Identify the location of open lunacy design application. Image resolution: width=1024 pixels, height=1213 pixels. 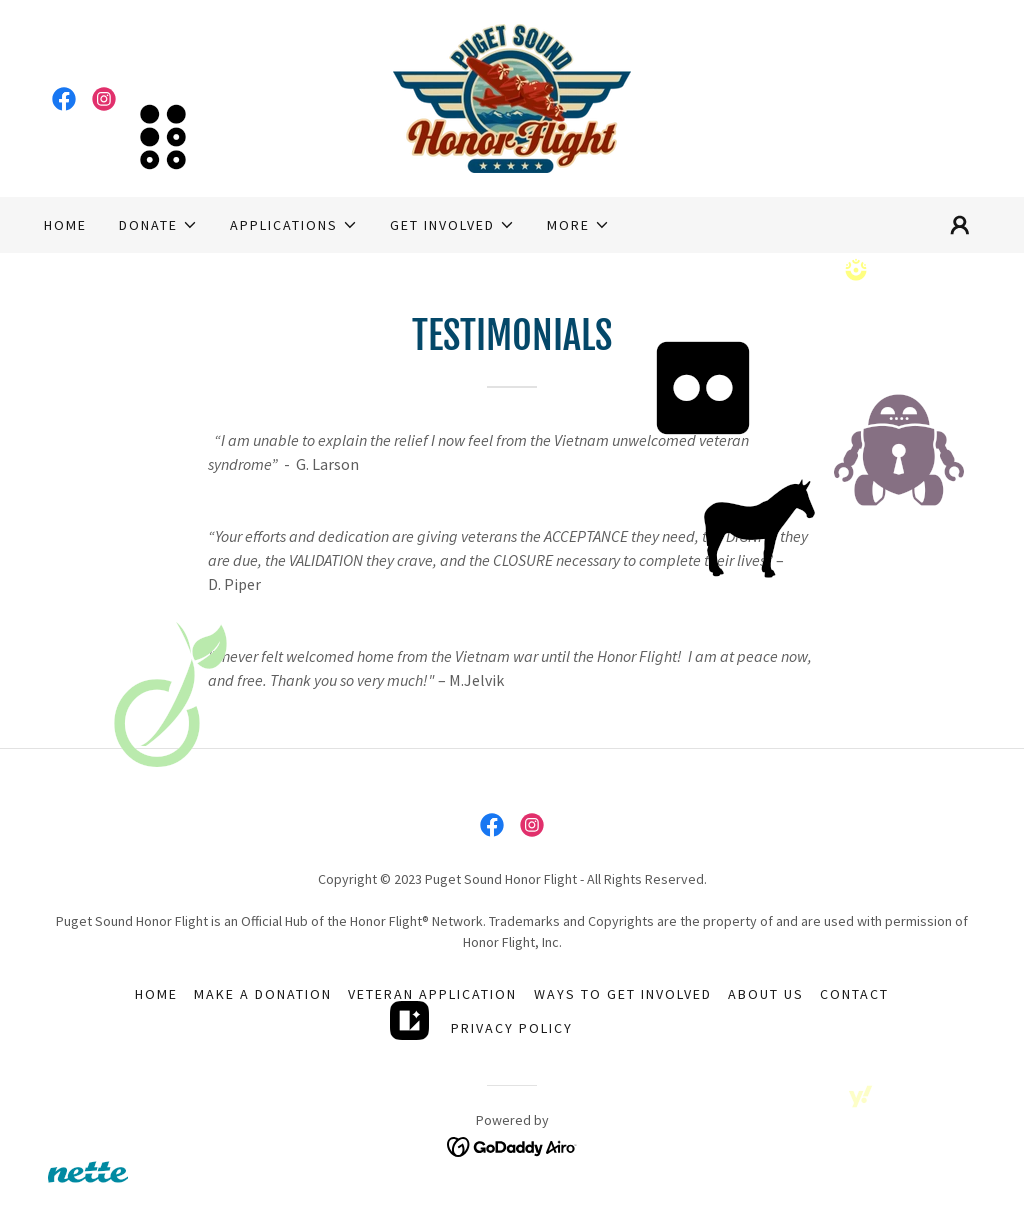
(409, 1020).